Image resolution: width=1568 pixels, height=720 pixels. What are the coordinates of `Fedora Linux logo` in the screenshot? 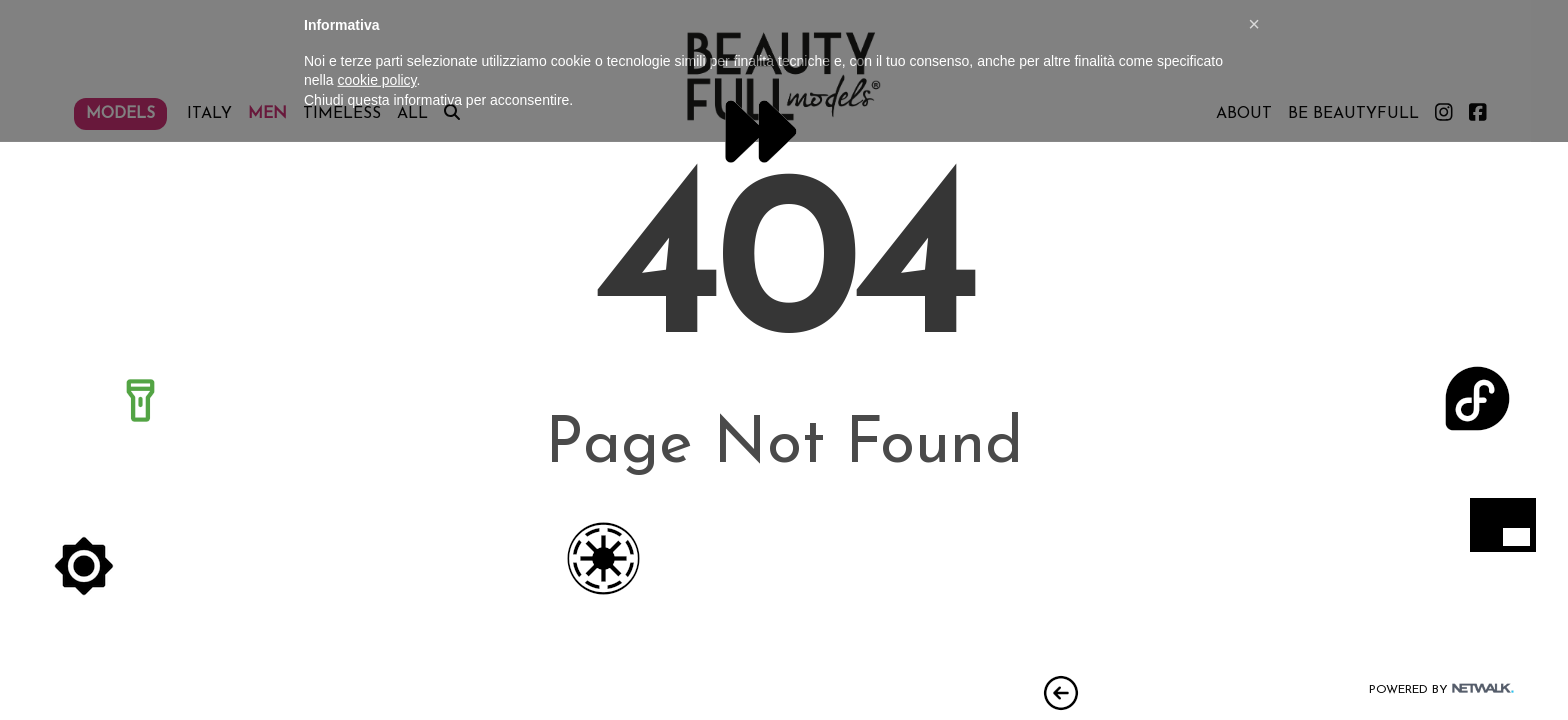 It's located at (1477, 398).